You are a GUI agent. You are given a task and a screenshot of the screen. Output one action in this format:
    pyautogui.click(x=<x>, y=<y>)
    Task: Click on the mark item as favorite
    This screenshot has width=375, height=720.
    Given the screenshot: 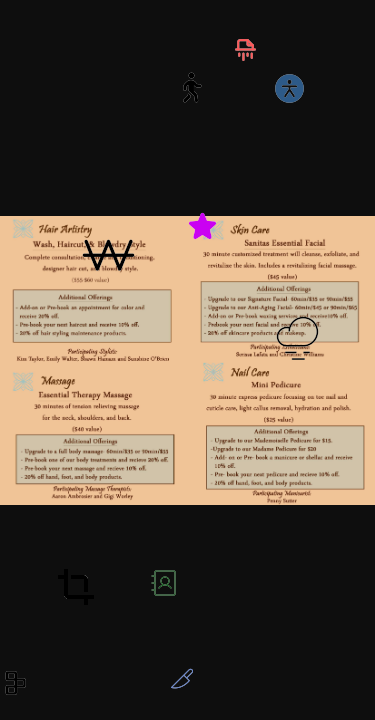 What is the action you would take?
    pyautogui.click(x=202, y=226)
    